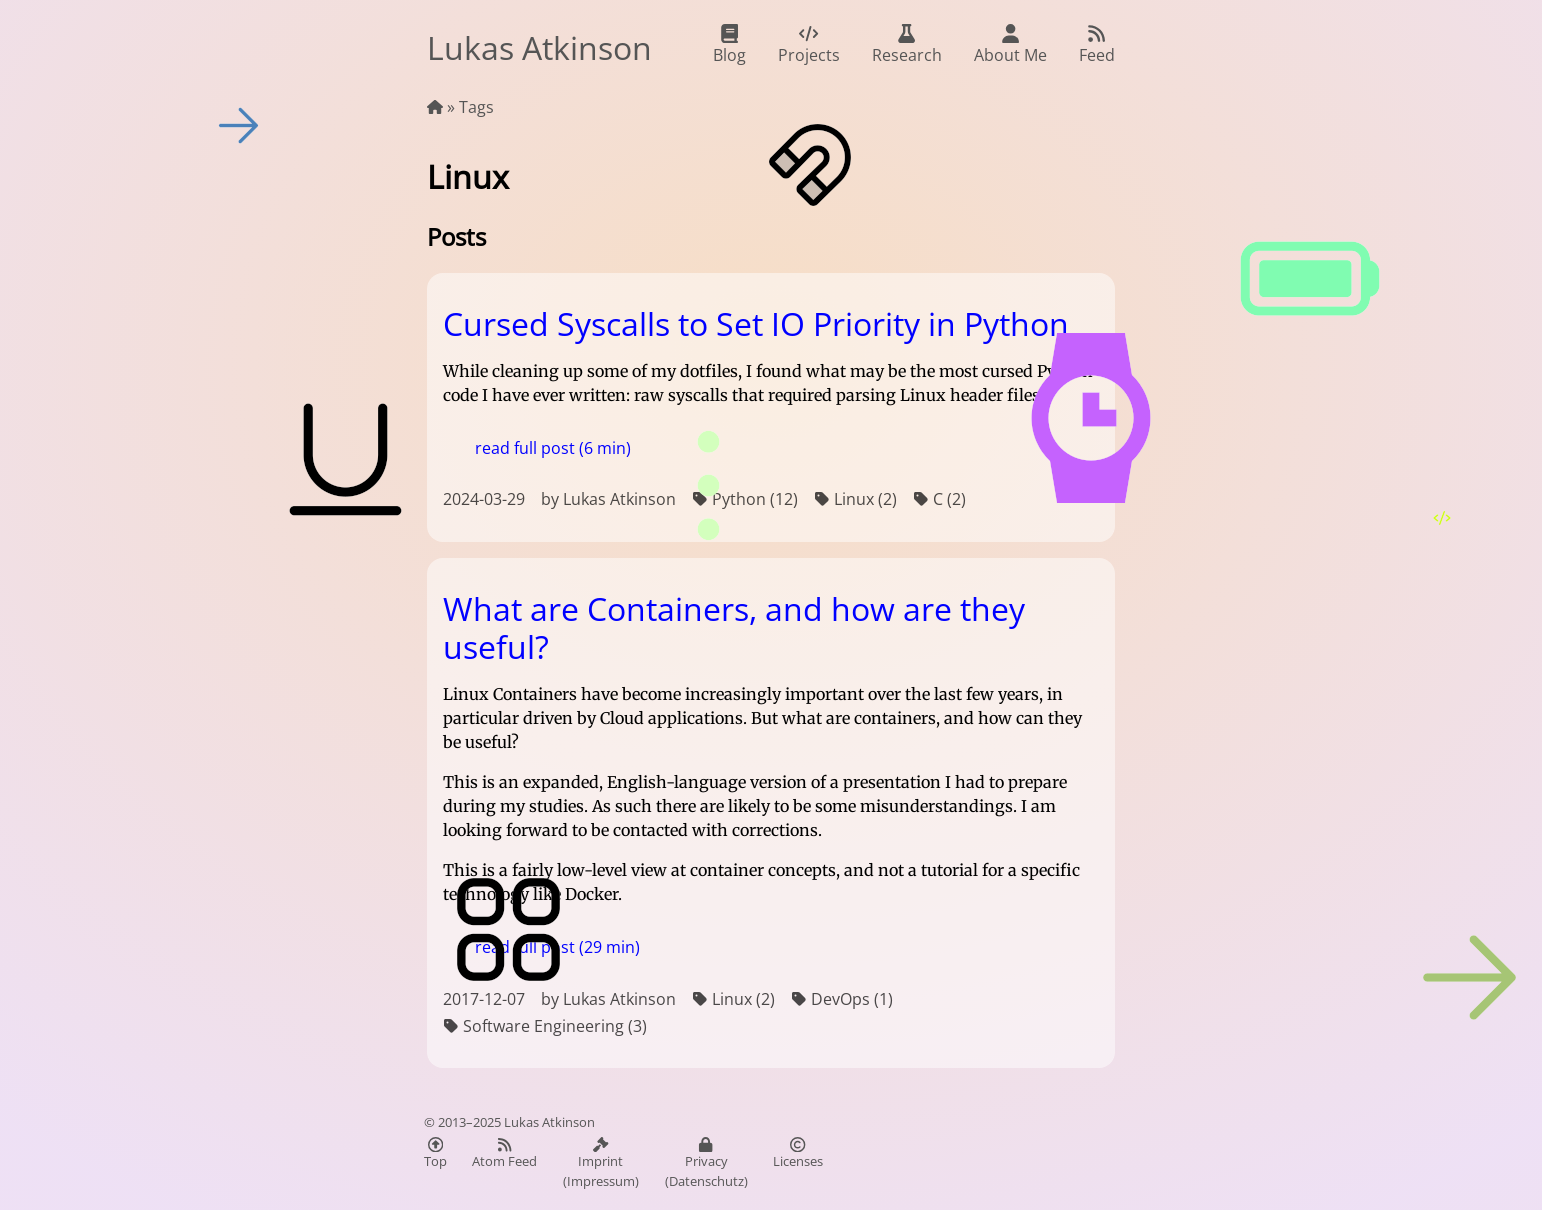 The width and height of the screenshot is (1542, 1210). Describe the element at coordinates (708, 485) in the screenshot. I see `open more options menu` at that location.